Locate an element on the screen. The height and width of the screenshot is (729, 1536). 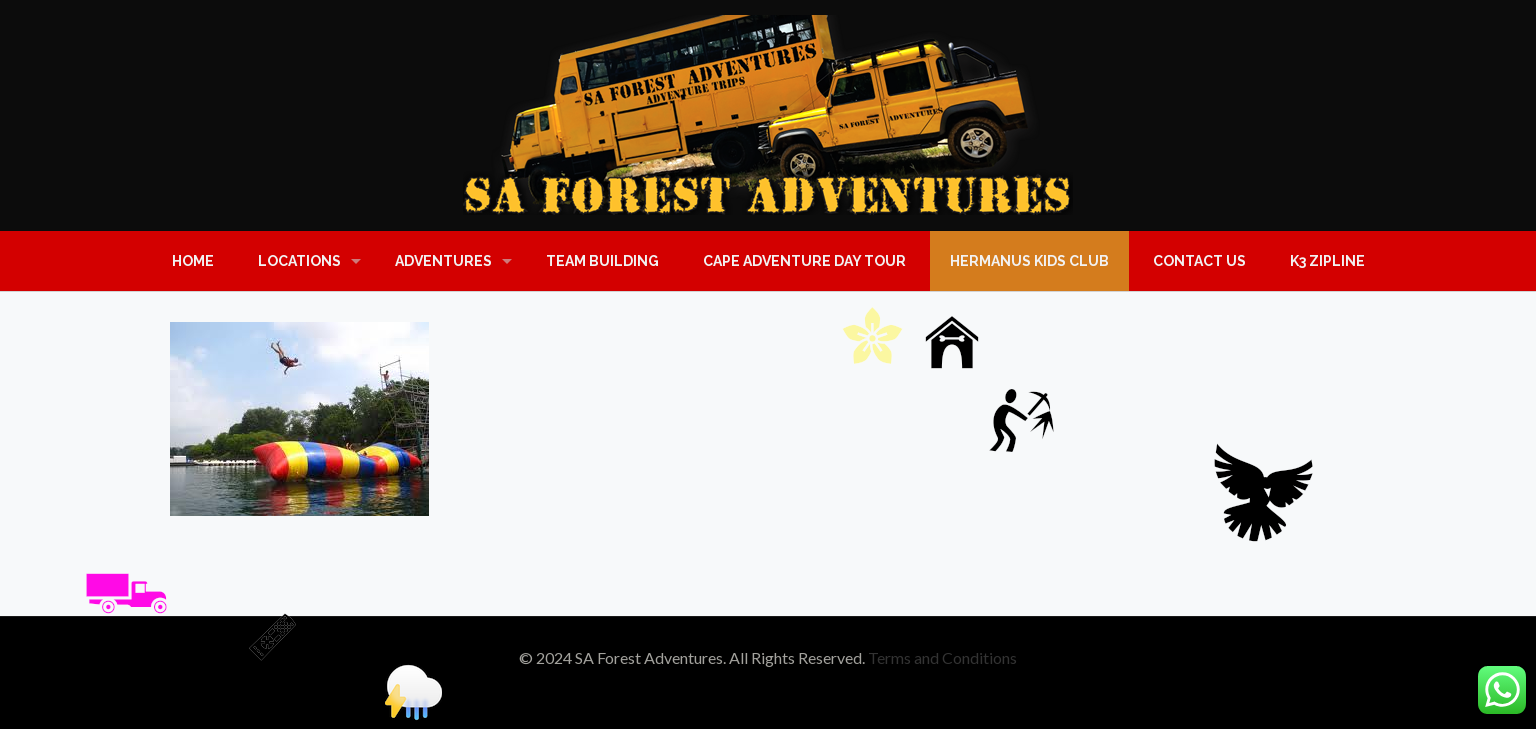
indicates peace or harmony state is located at coordinates (1263, 494).